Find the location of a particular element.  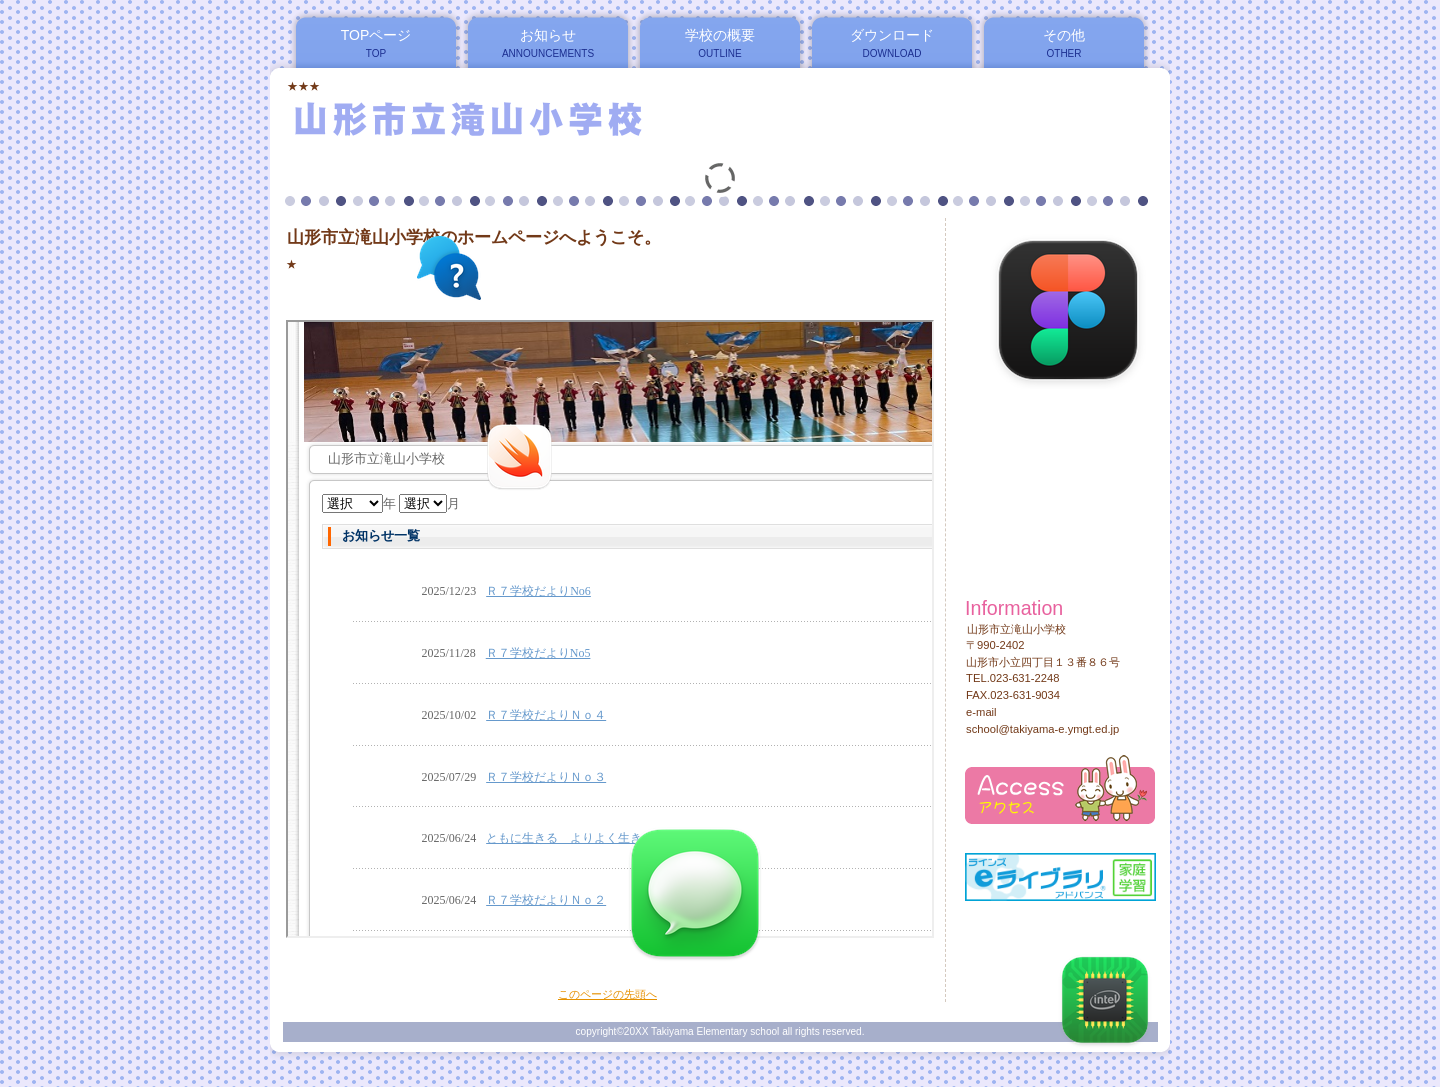

open the messages app is located at coordinates (695, 893).